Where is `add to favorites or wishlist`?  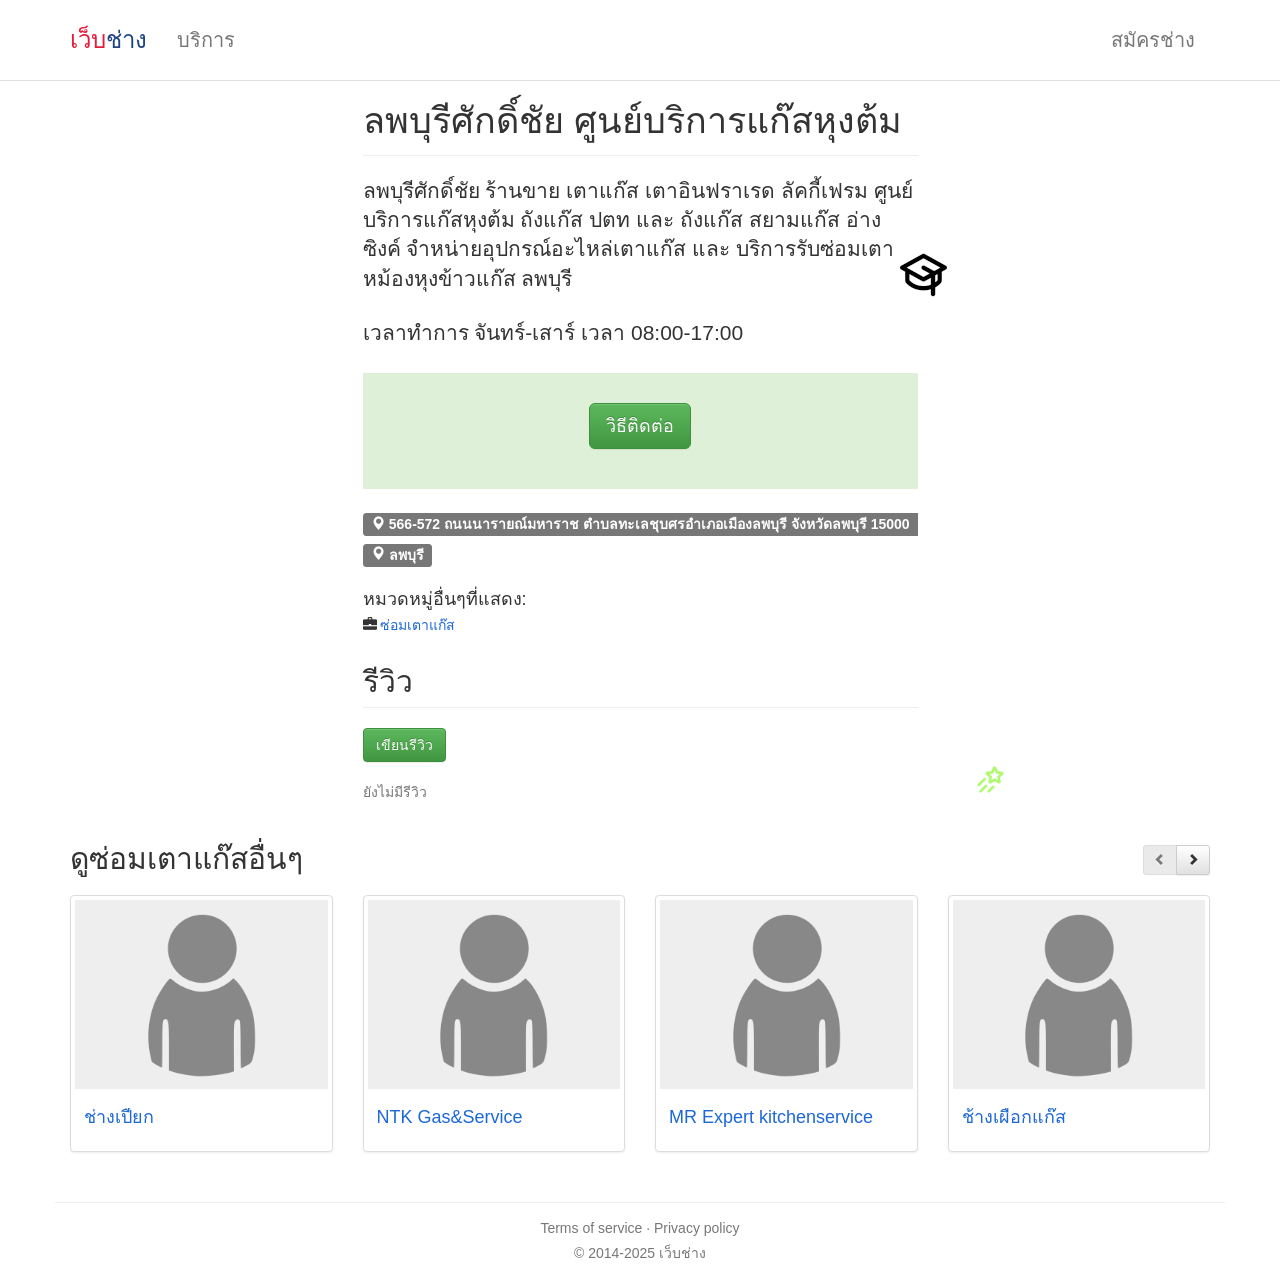
add to favorites or wishlist is located at coordinates (990, 779).